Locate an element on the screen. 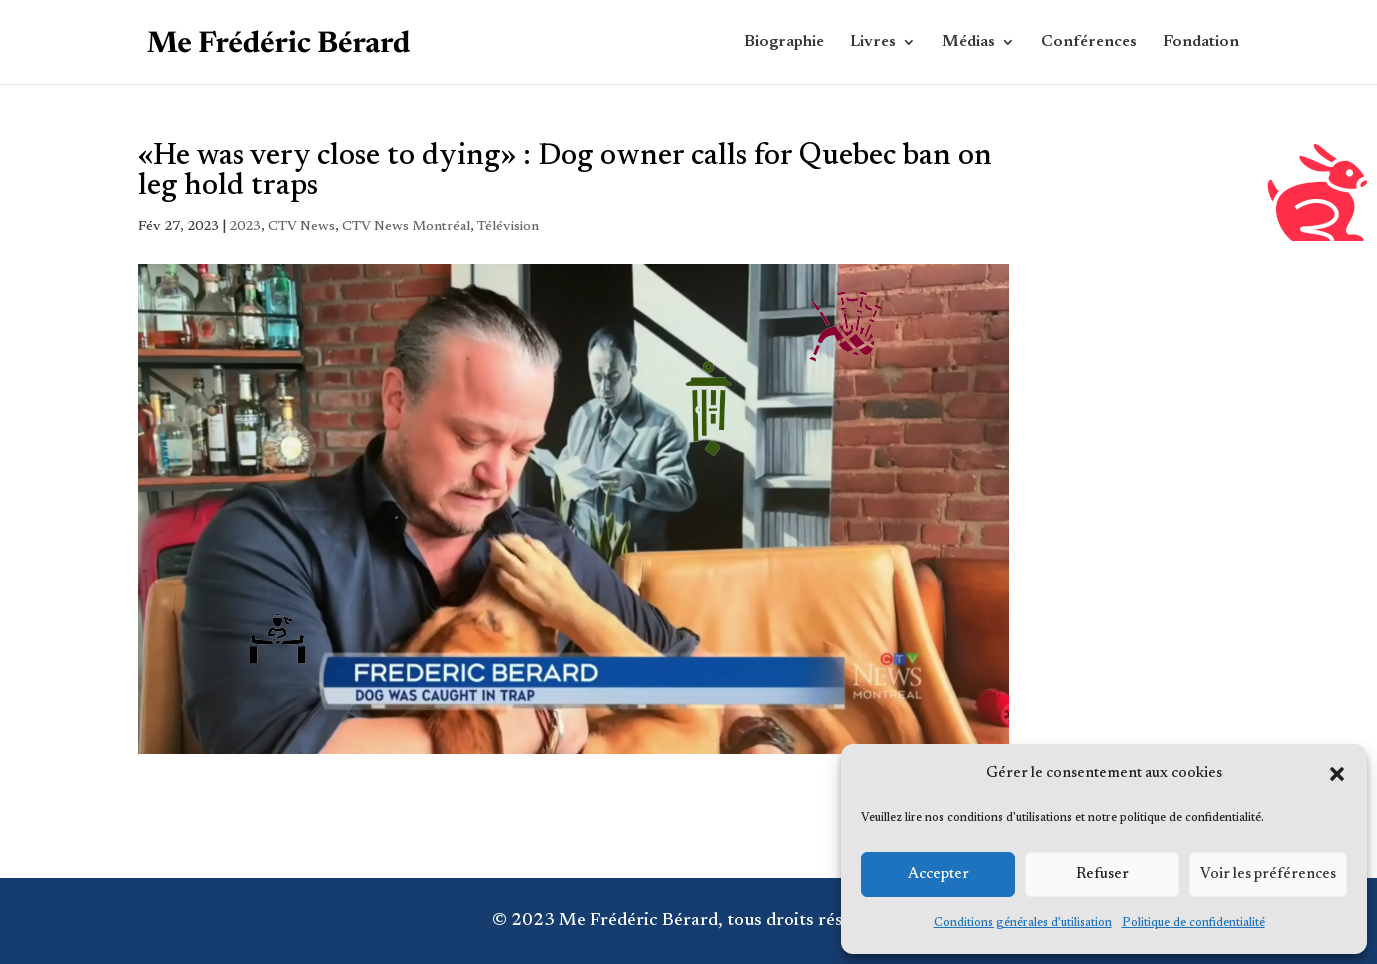 The height and width of the screenshot is (964, 1377). flexibility or stretching exercise option is located at coordinates (277, 635).